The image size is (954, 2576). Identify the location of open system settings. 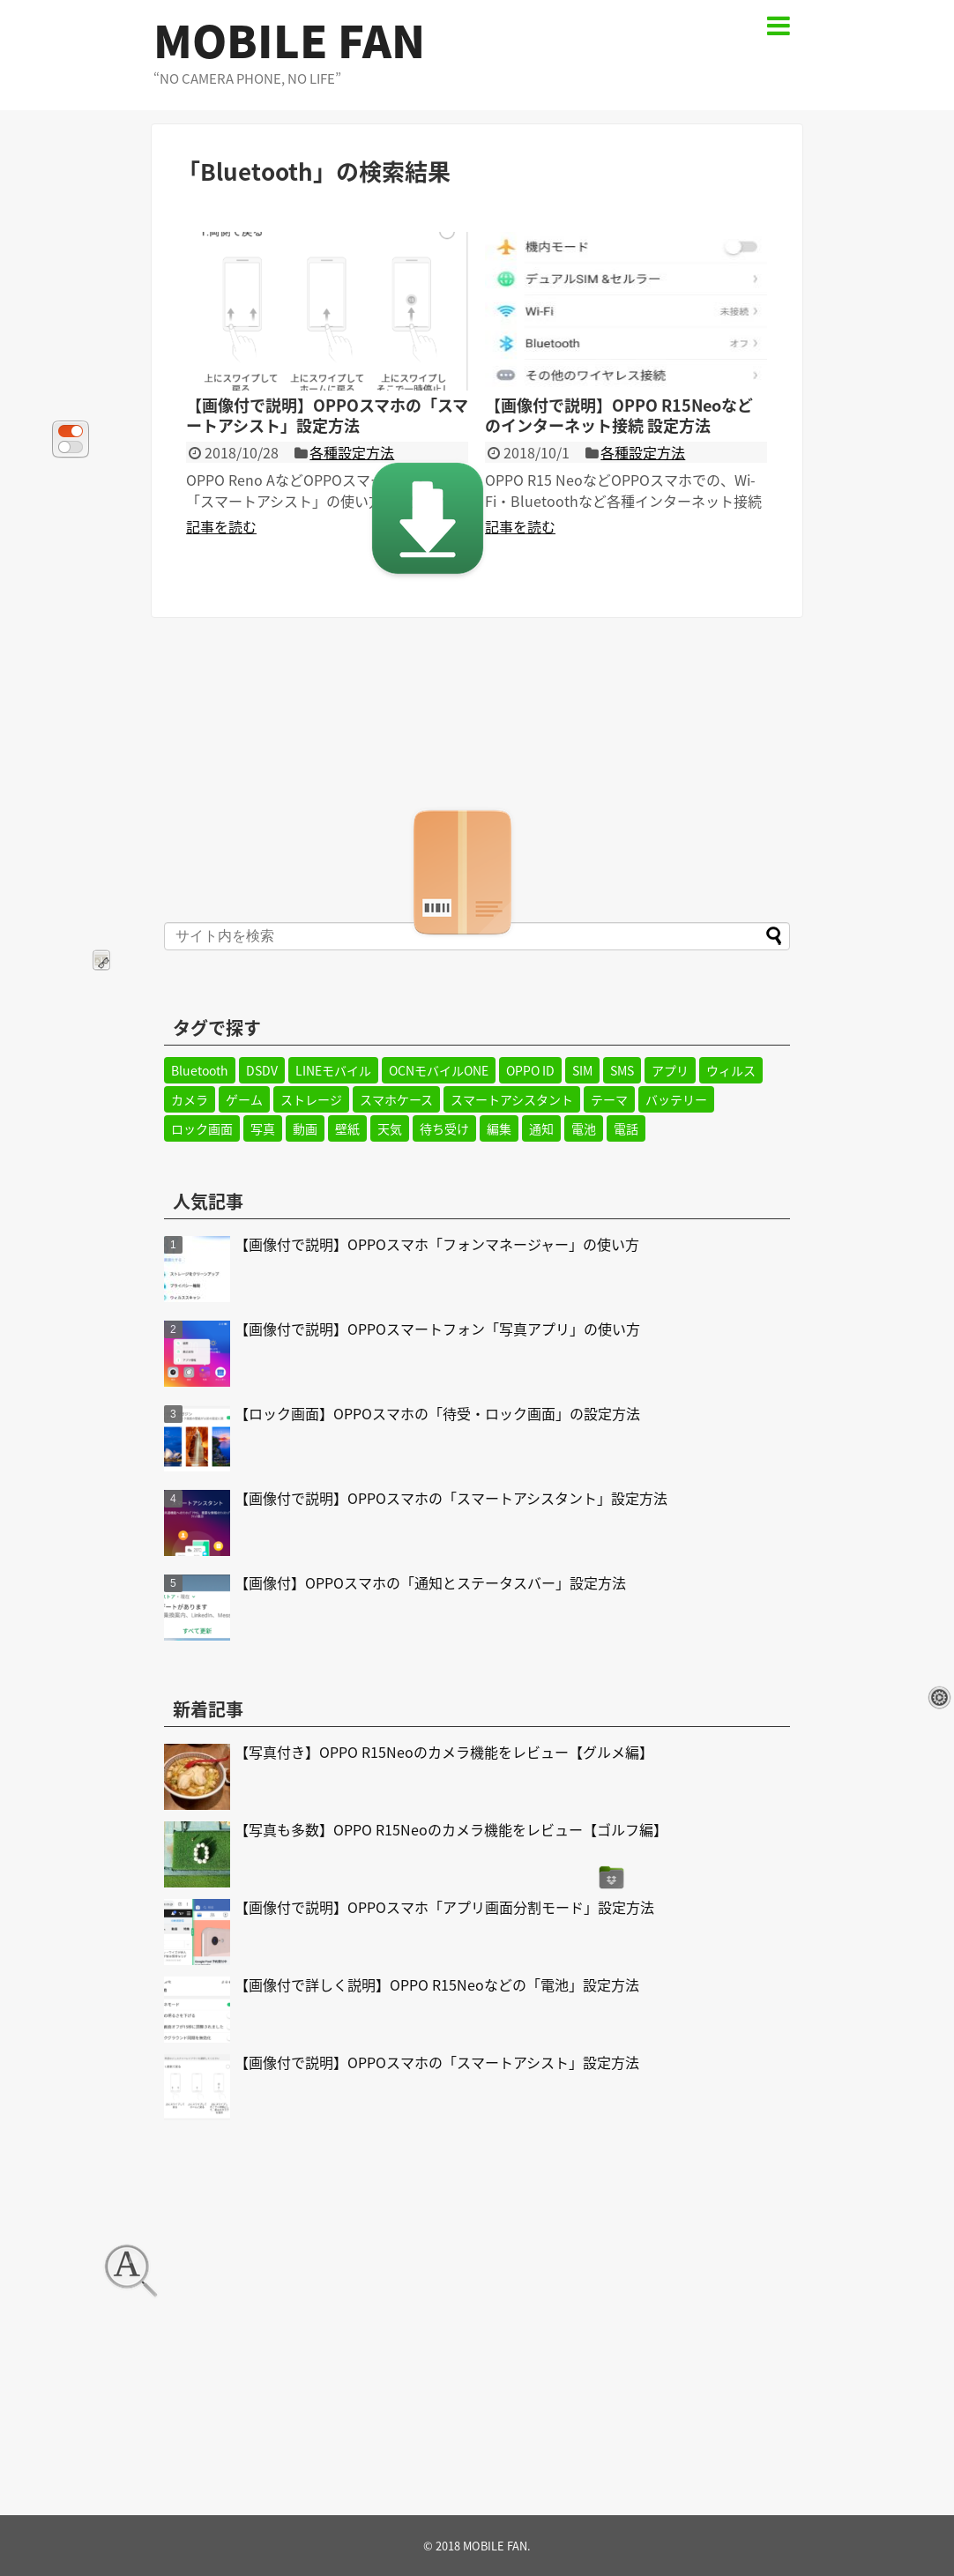
(939, 1697).